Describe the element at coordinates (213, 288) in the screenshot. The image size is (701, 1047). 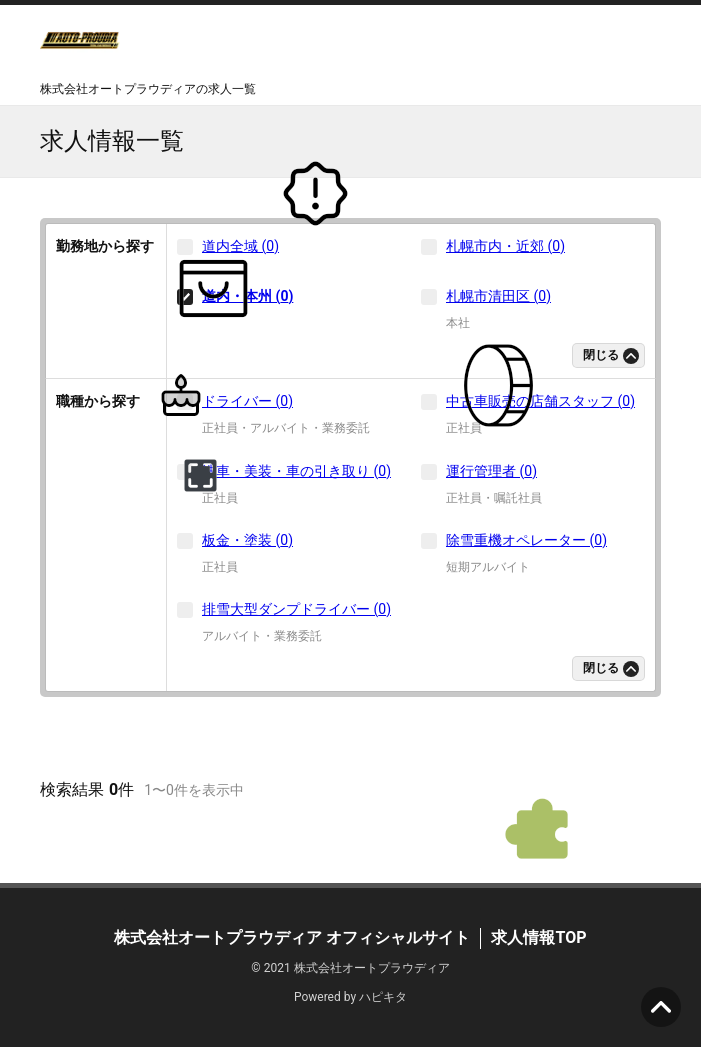
I see `view your shopping bag` at that location.